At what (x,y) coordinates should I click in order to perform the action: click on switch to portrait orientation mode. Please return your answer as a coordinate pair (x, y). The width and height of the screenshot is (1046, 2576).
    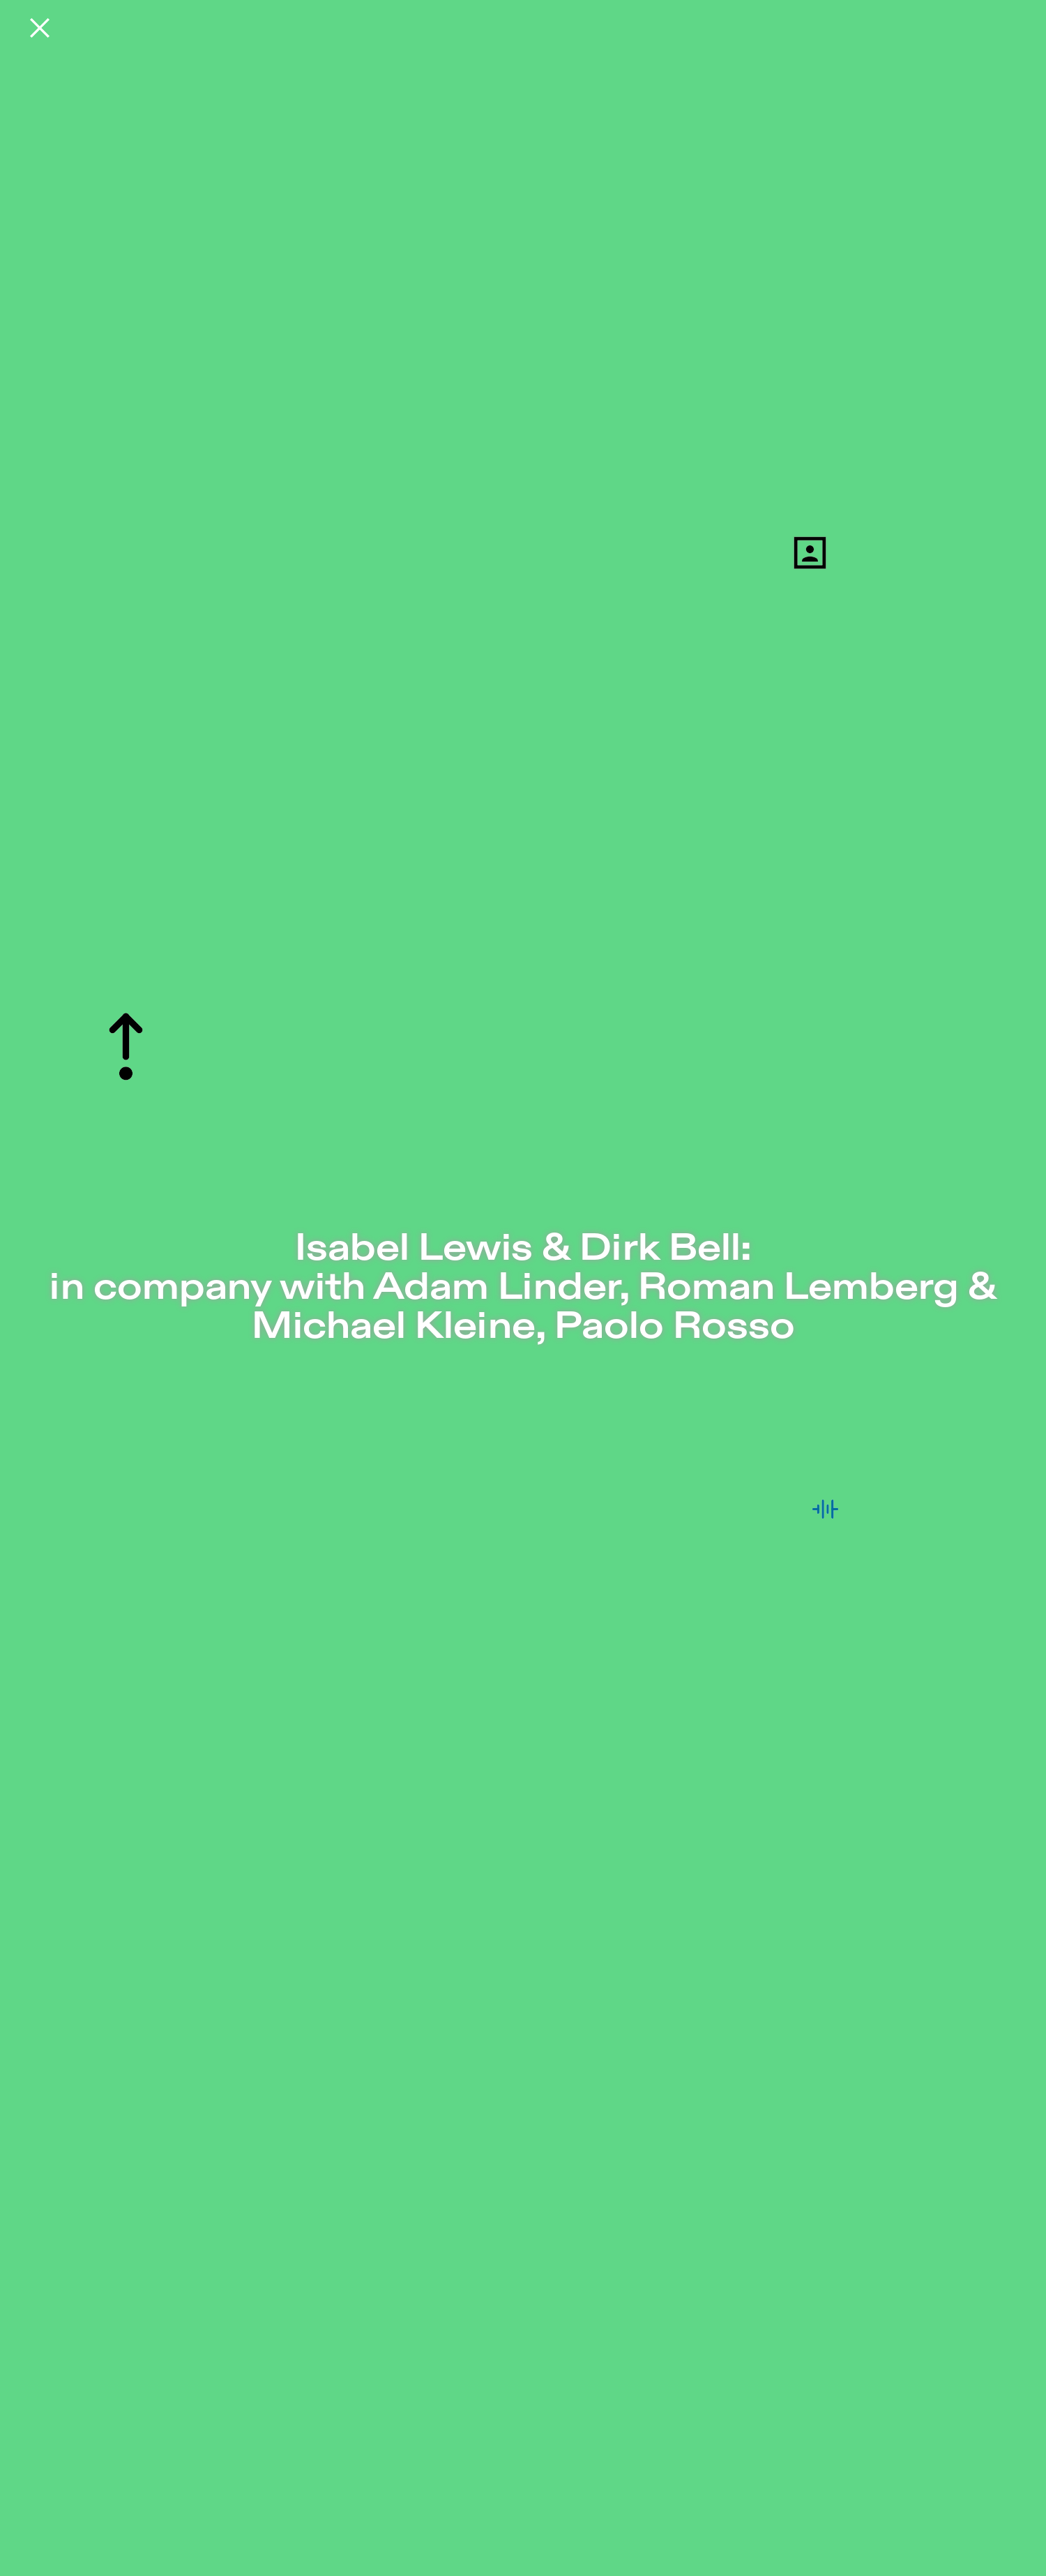
    Looking at the image, I should click on (810, 552).